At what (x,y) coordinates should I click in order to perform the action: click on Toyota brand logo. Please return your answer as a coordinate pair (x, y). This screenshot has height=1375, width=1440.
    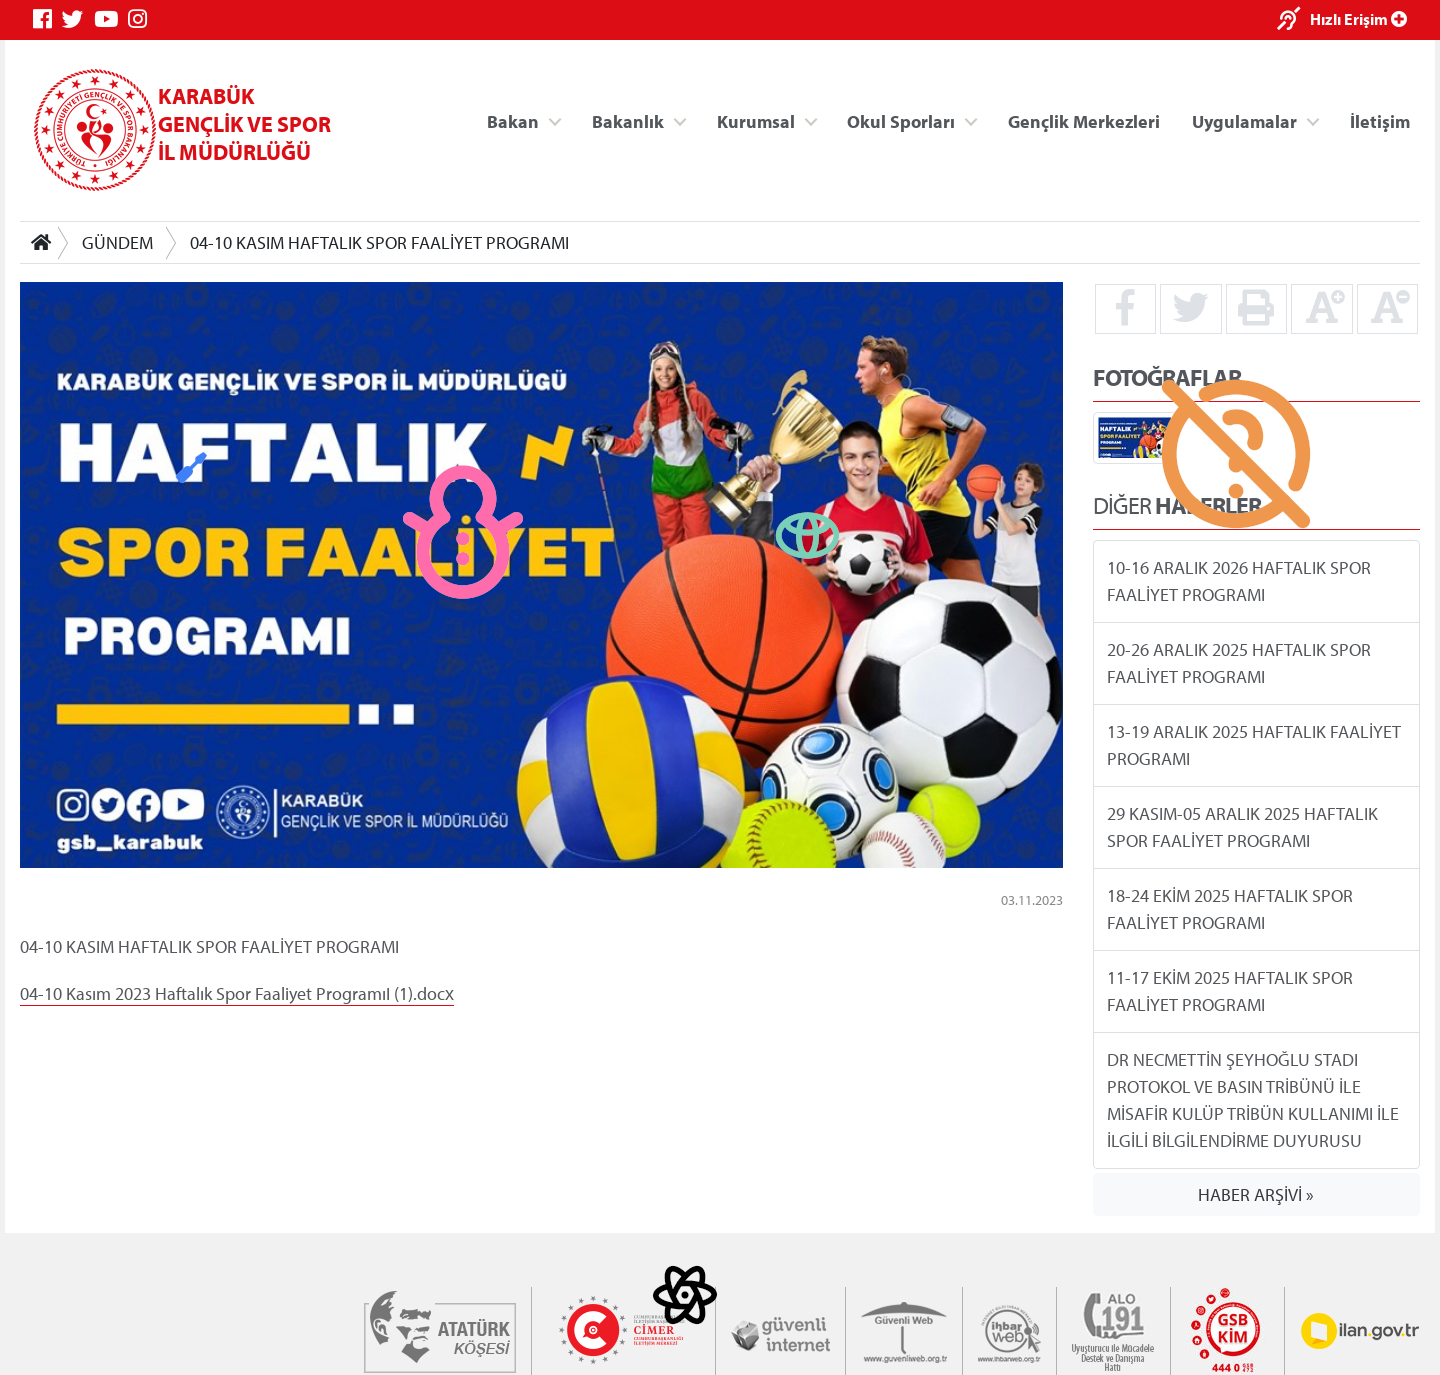
    Looking at the image, I should click on (807, 535).